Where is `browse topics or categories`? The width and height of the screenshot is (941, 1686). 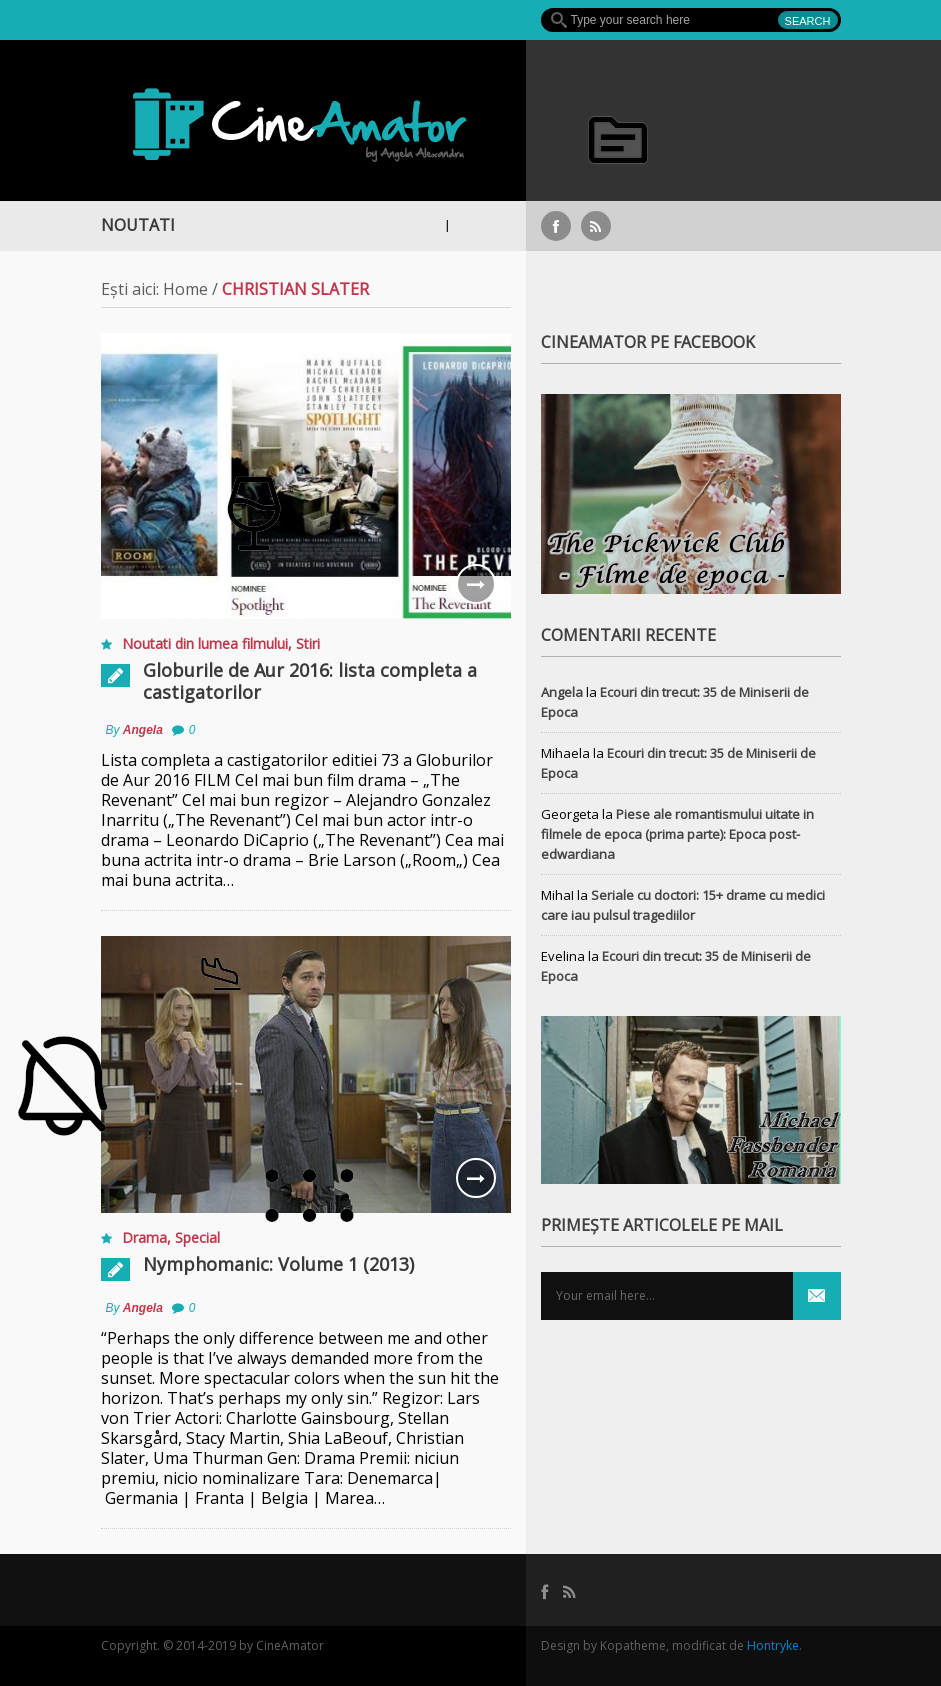
browse topics or categories is located at coordinates (618, 140).